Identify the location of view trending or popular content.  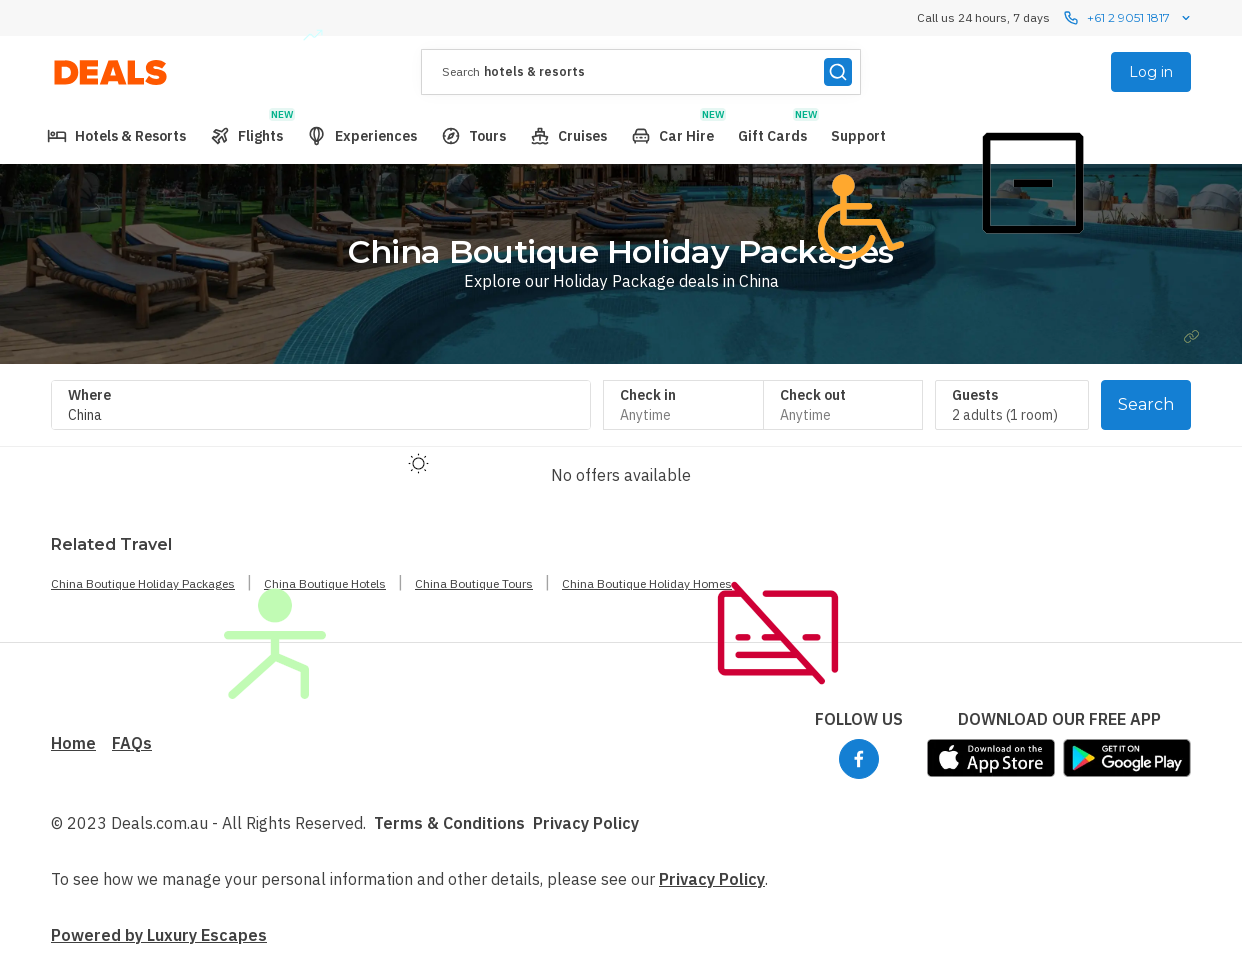
(313, 35).